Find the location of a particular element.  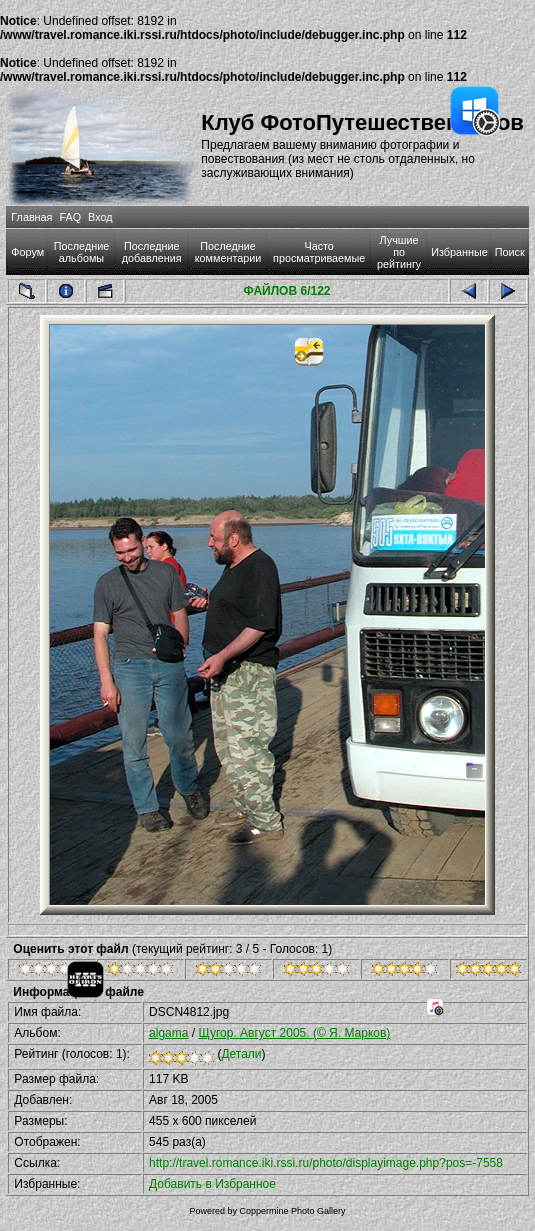

launch Hearts of Iron 3 strategy game is located at coordinates (85, 979).